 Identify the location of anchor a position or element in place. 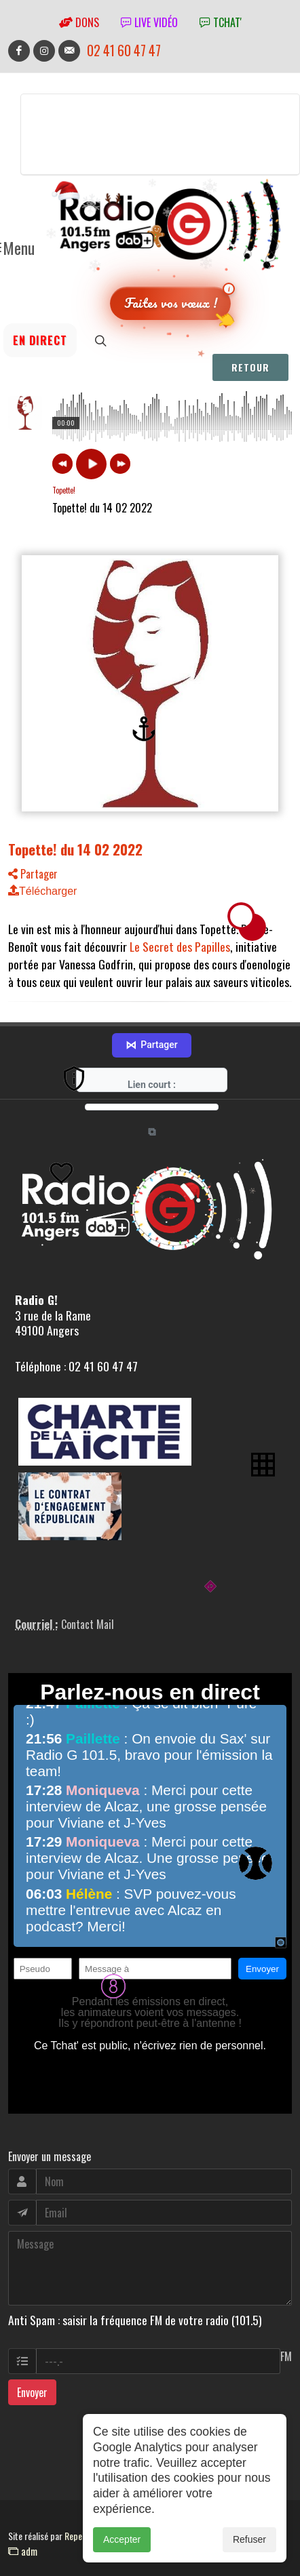
(144, 729).